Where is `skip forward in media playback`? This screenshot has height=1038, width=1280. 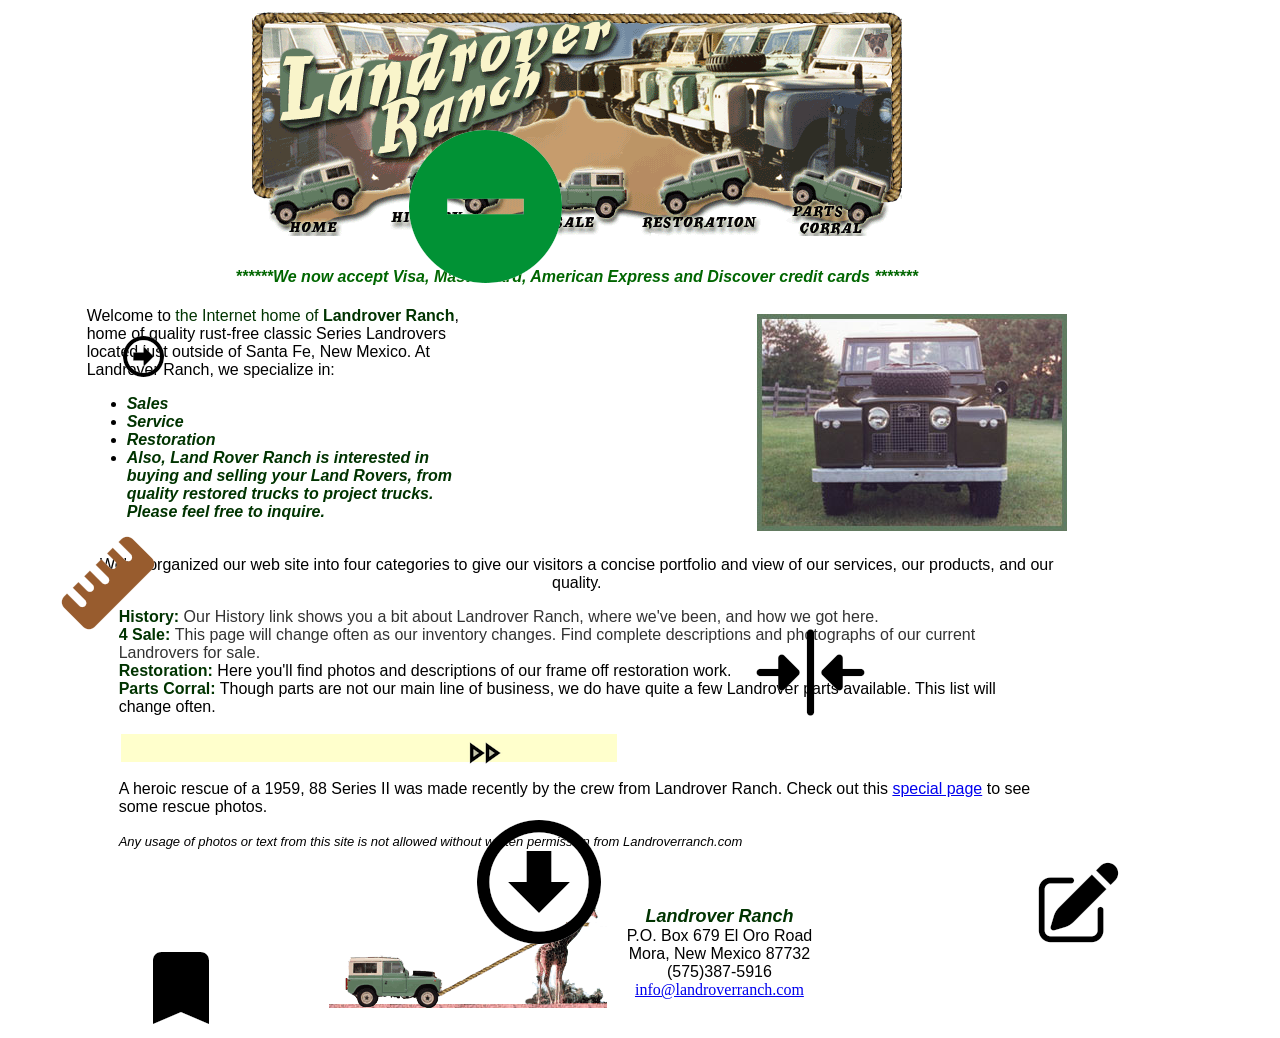 skip forward in media playback is located at coordinates (484, 753).